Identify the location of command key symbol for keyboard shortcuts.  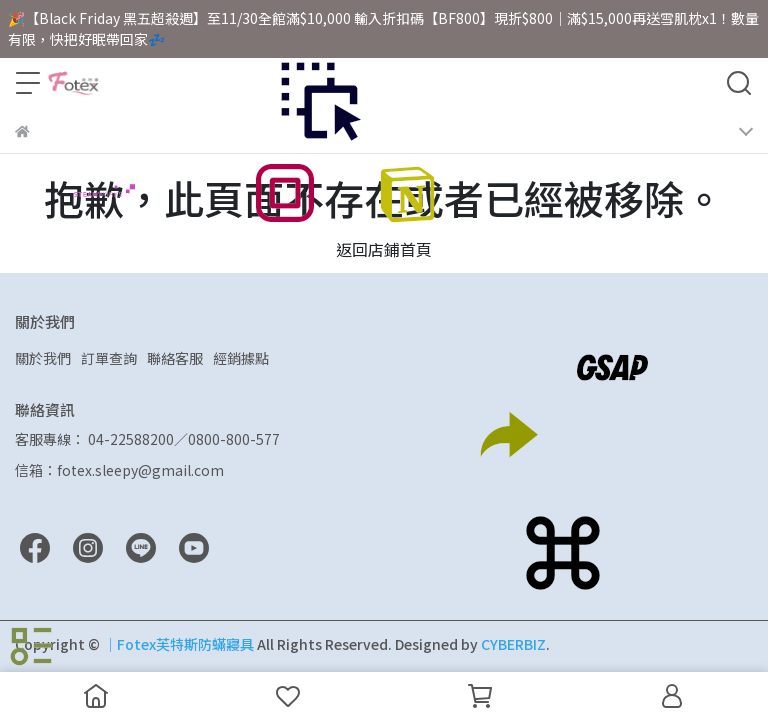
(563, 553).